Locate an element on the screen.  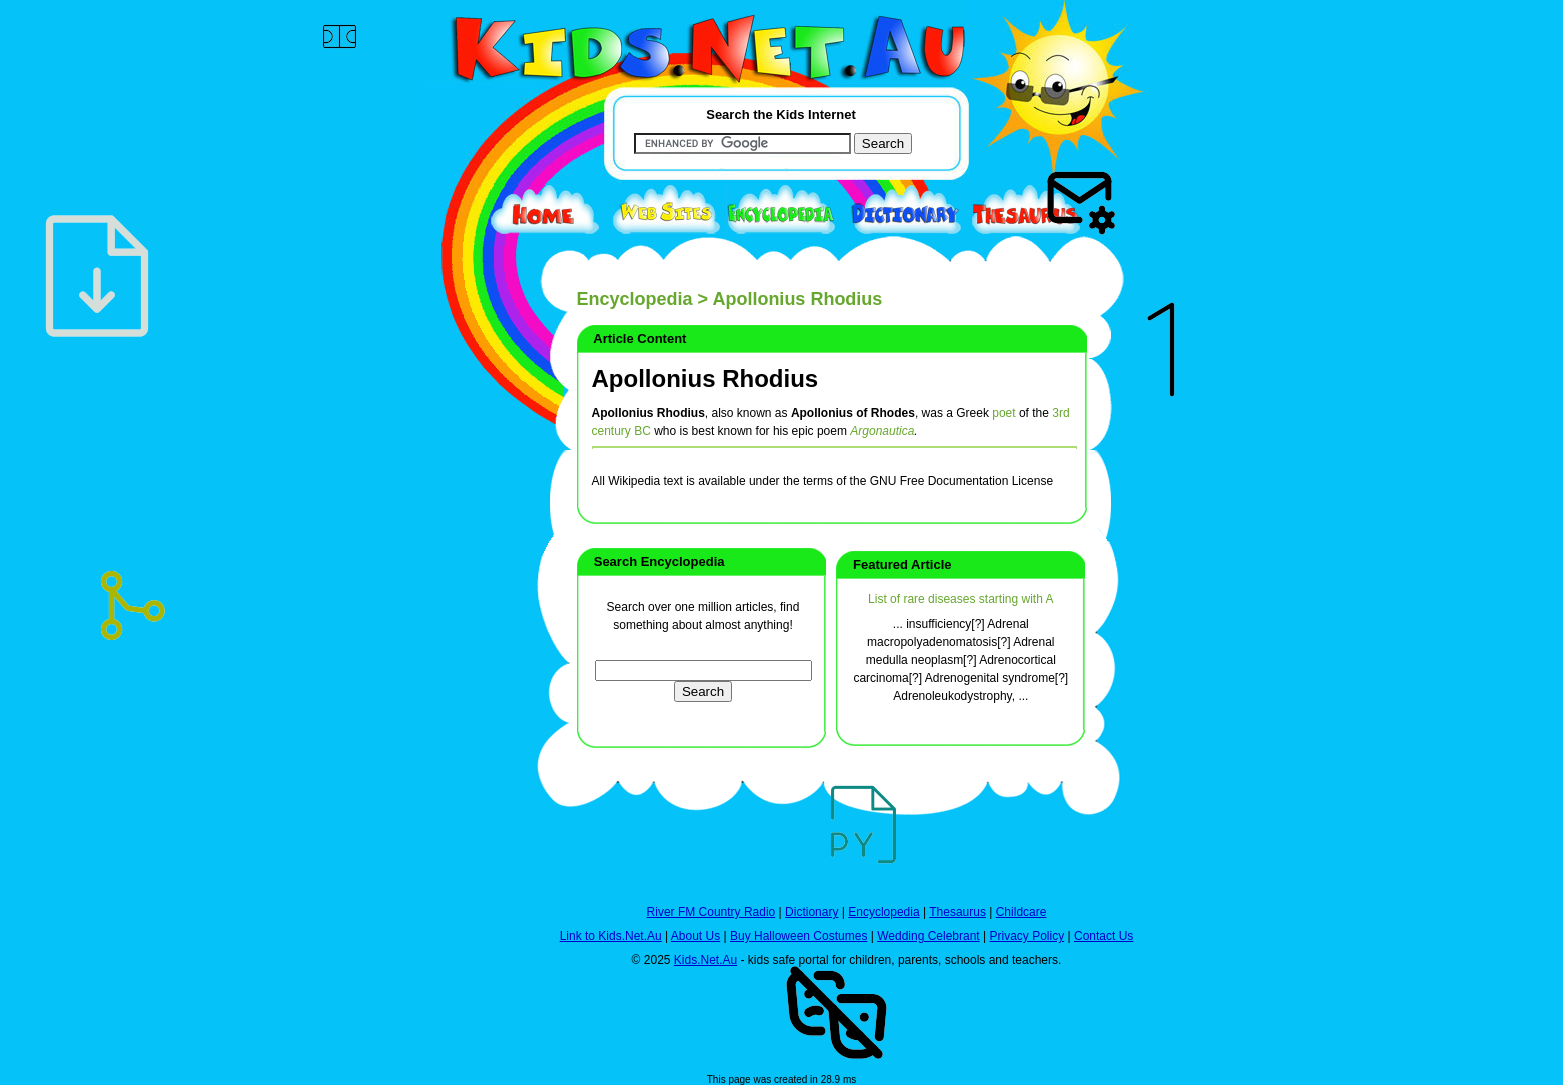
indicates first place or top ranking is located at coordinates (1167, 349).